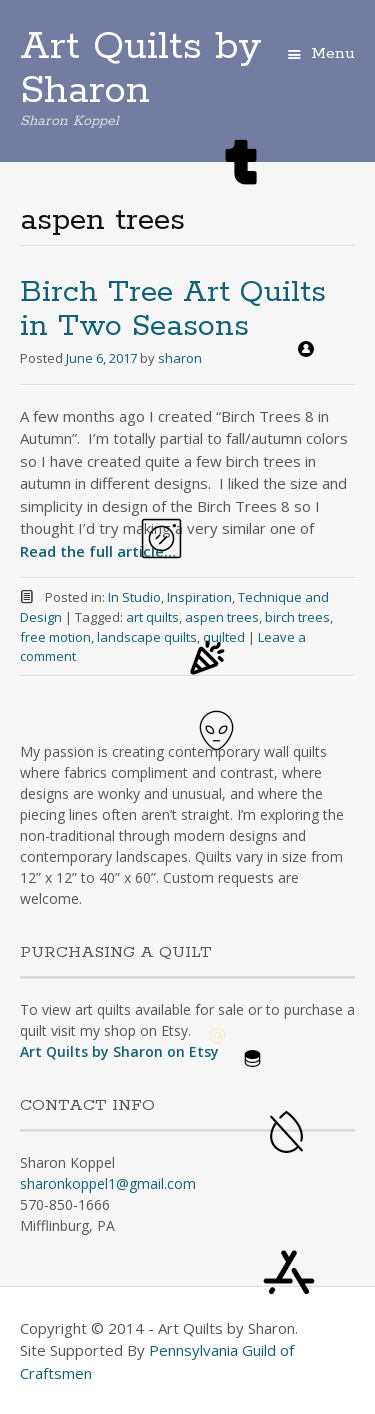 The width and height of the screenshot is (375, 1414). Describe the element at coordinates (241, 162) in the screenshot. I see `open tumblr app` at that location.